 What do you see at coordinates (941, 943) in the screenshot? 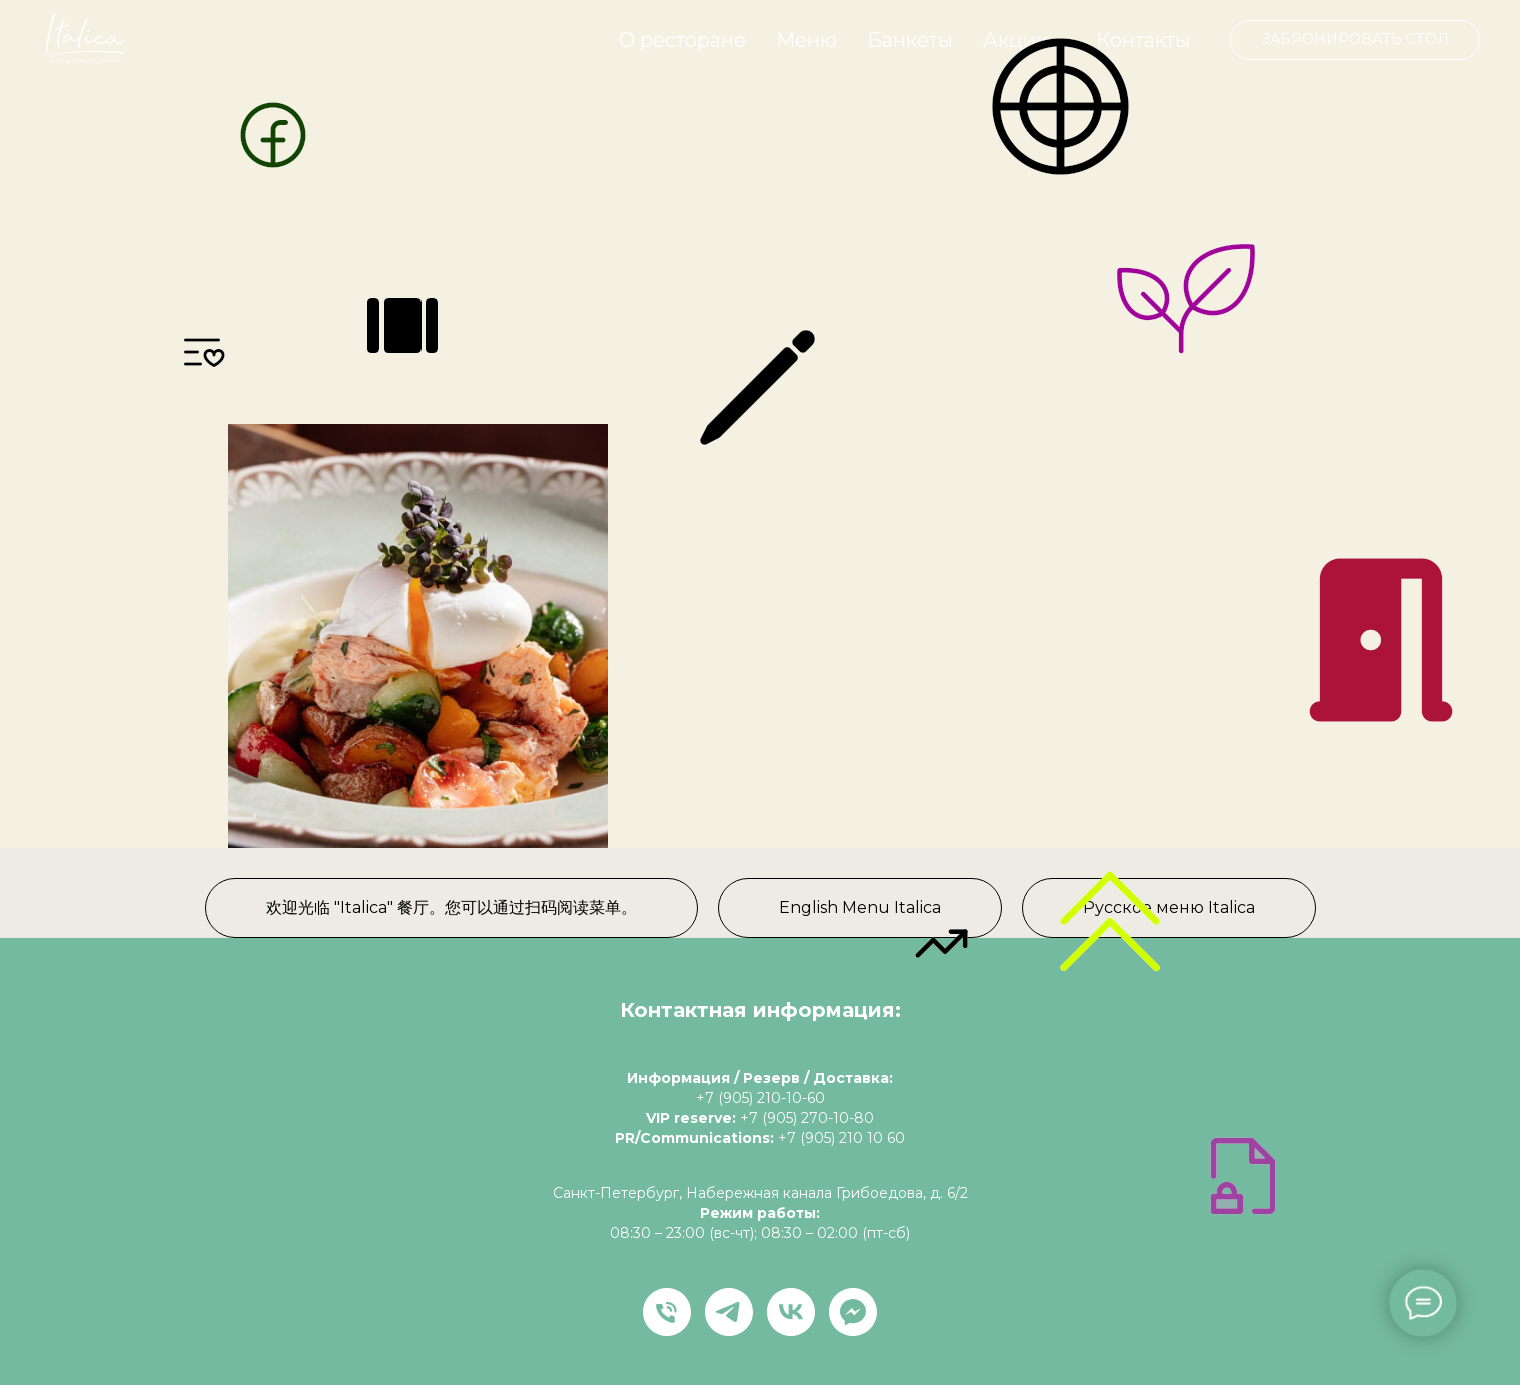
I see `view trending or popular content` at bounding box center [941, 943].